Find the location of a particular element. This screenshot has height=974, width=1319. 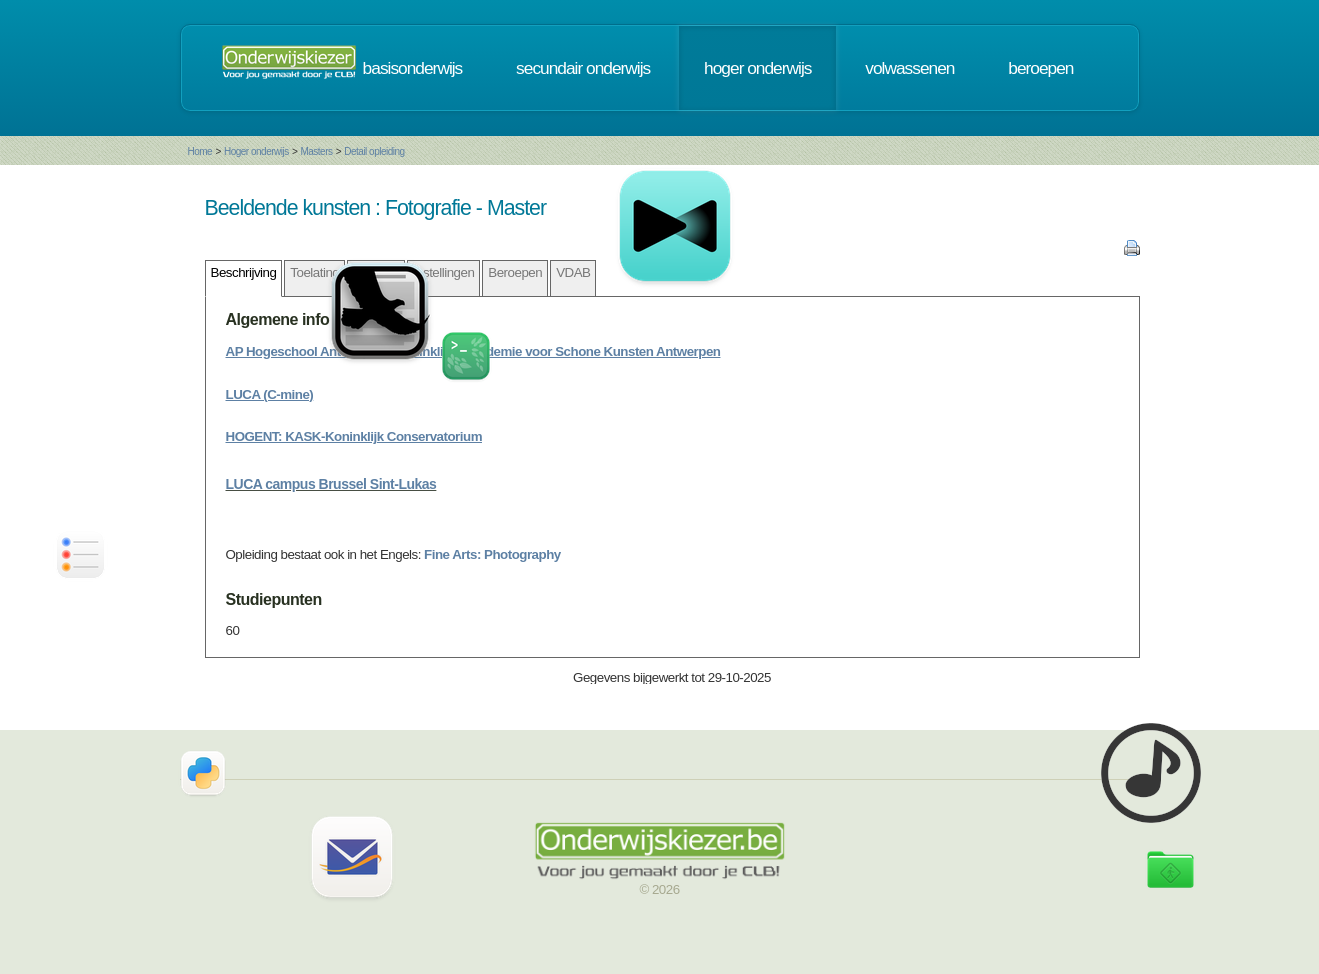

access public or shared folder is located at coordinates (1170, 869).